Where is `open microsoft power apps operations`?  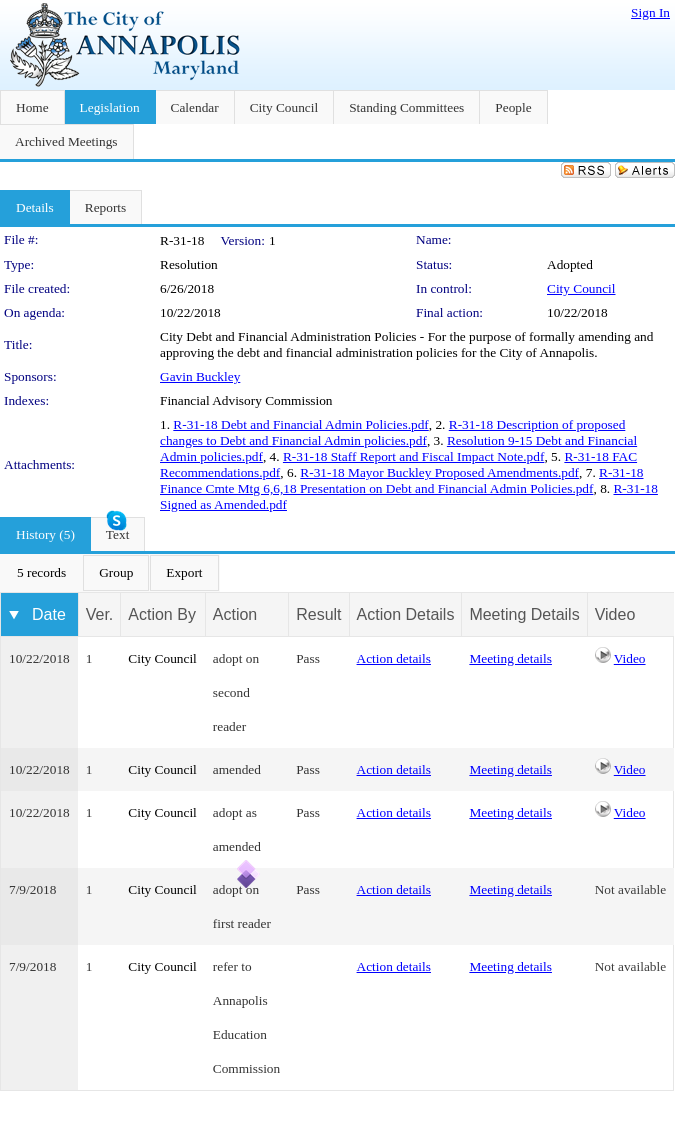 open microsoft power apps operations is located at coordinates (248, 874).